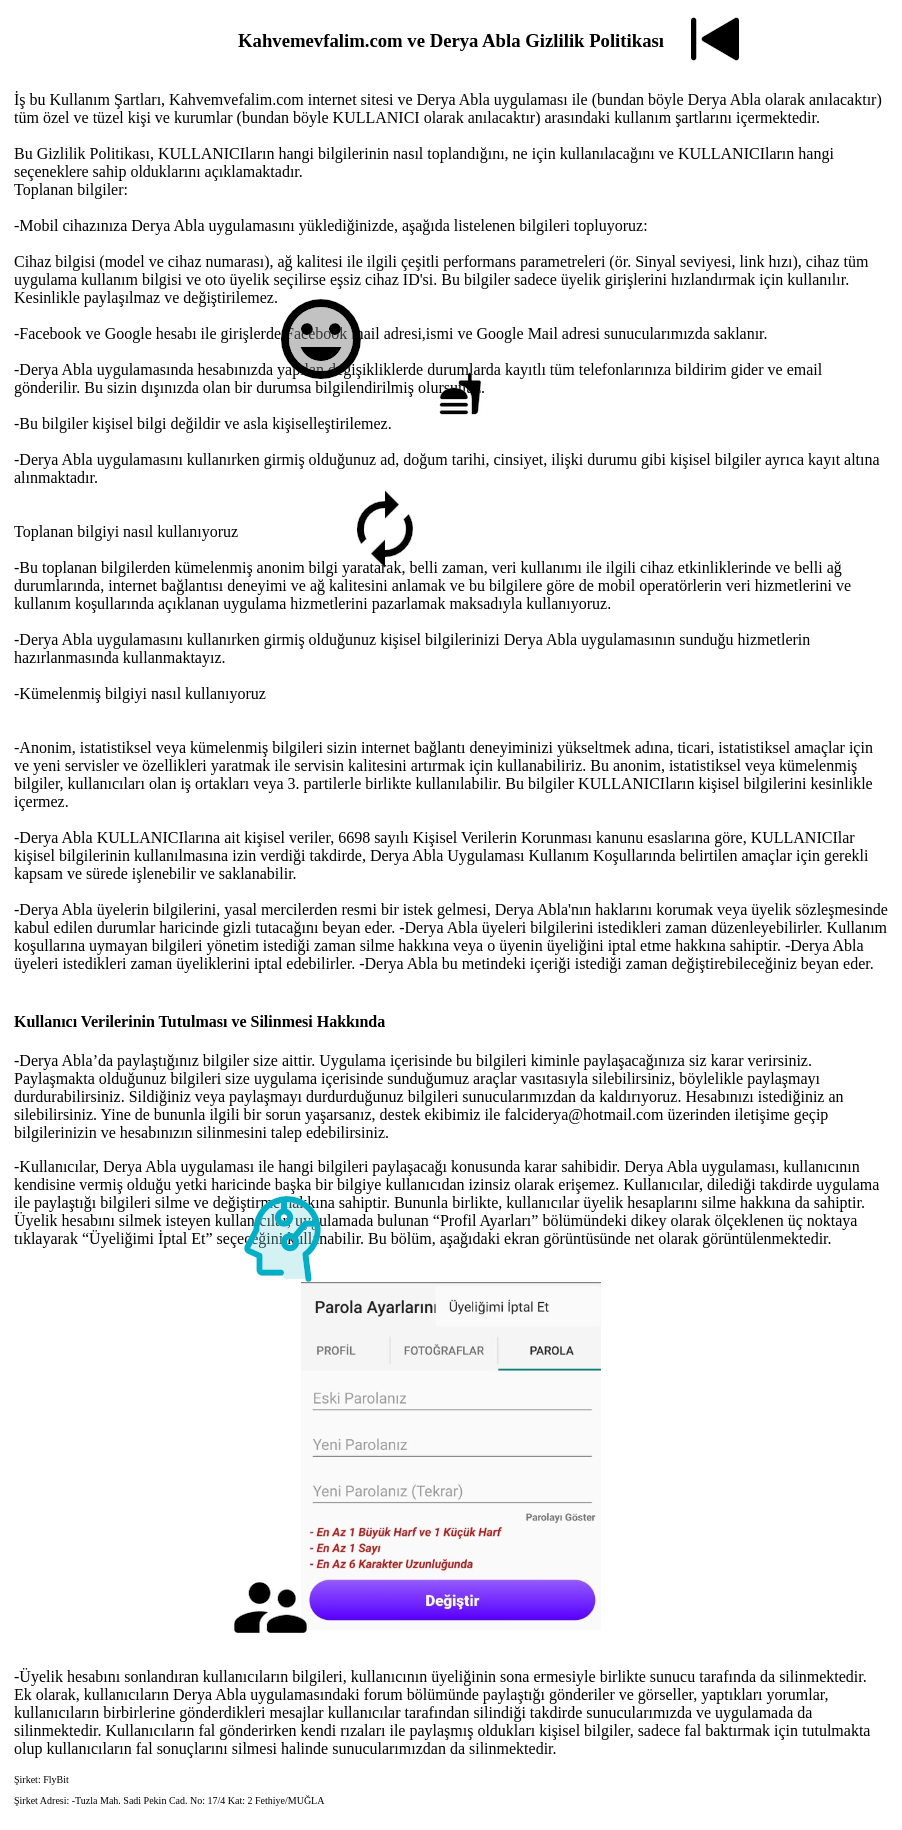 This screenshot has height=1830, width=902. What do you see at coordinates (284, 1239) in the screenshot?
I see `access AI or machine learning features` at bounding box center [284, 1239].